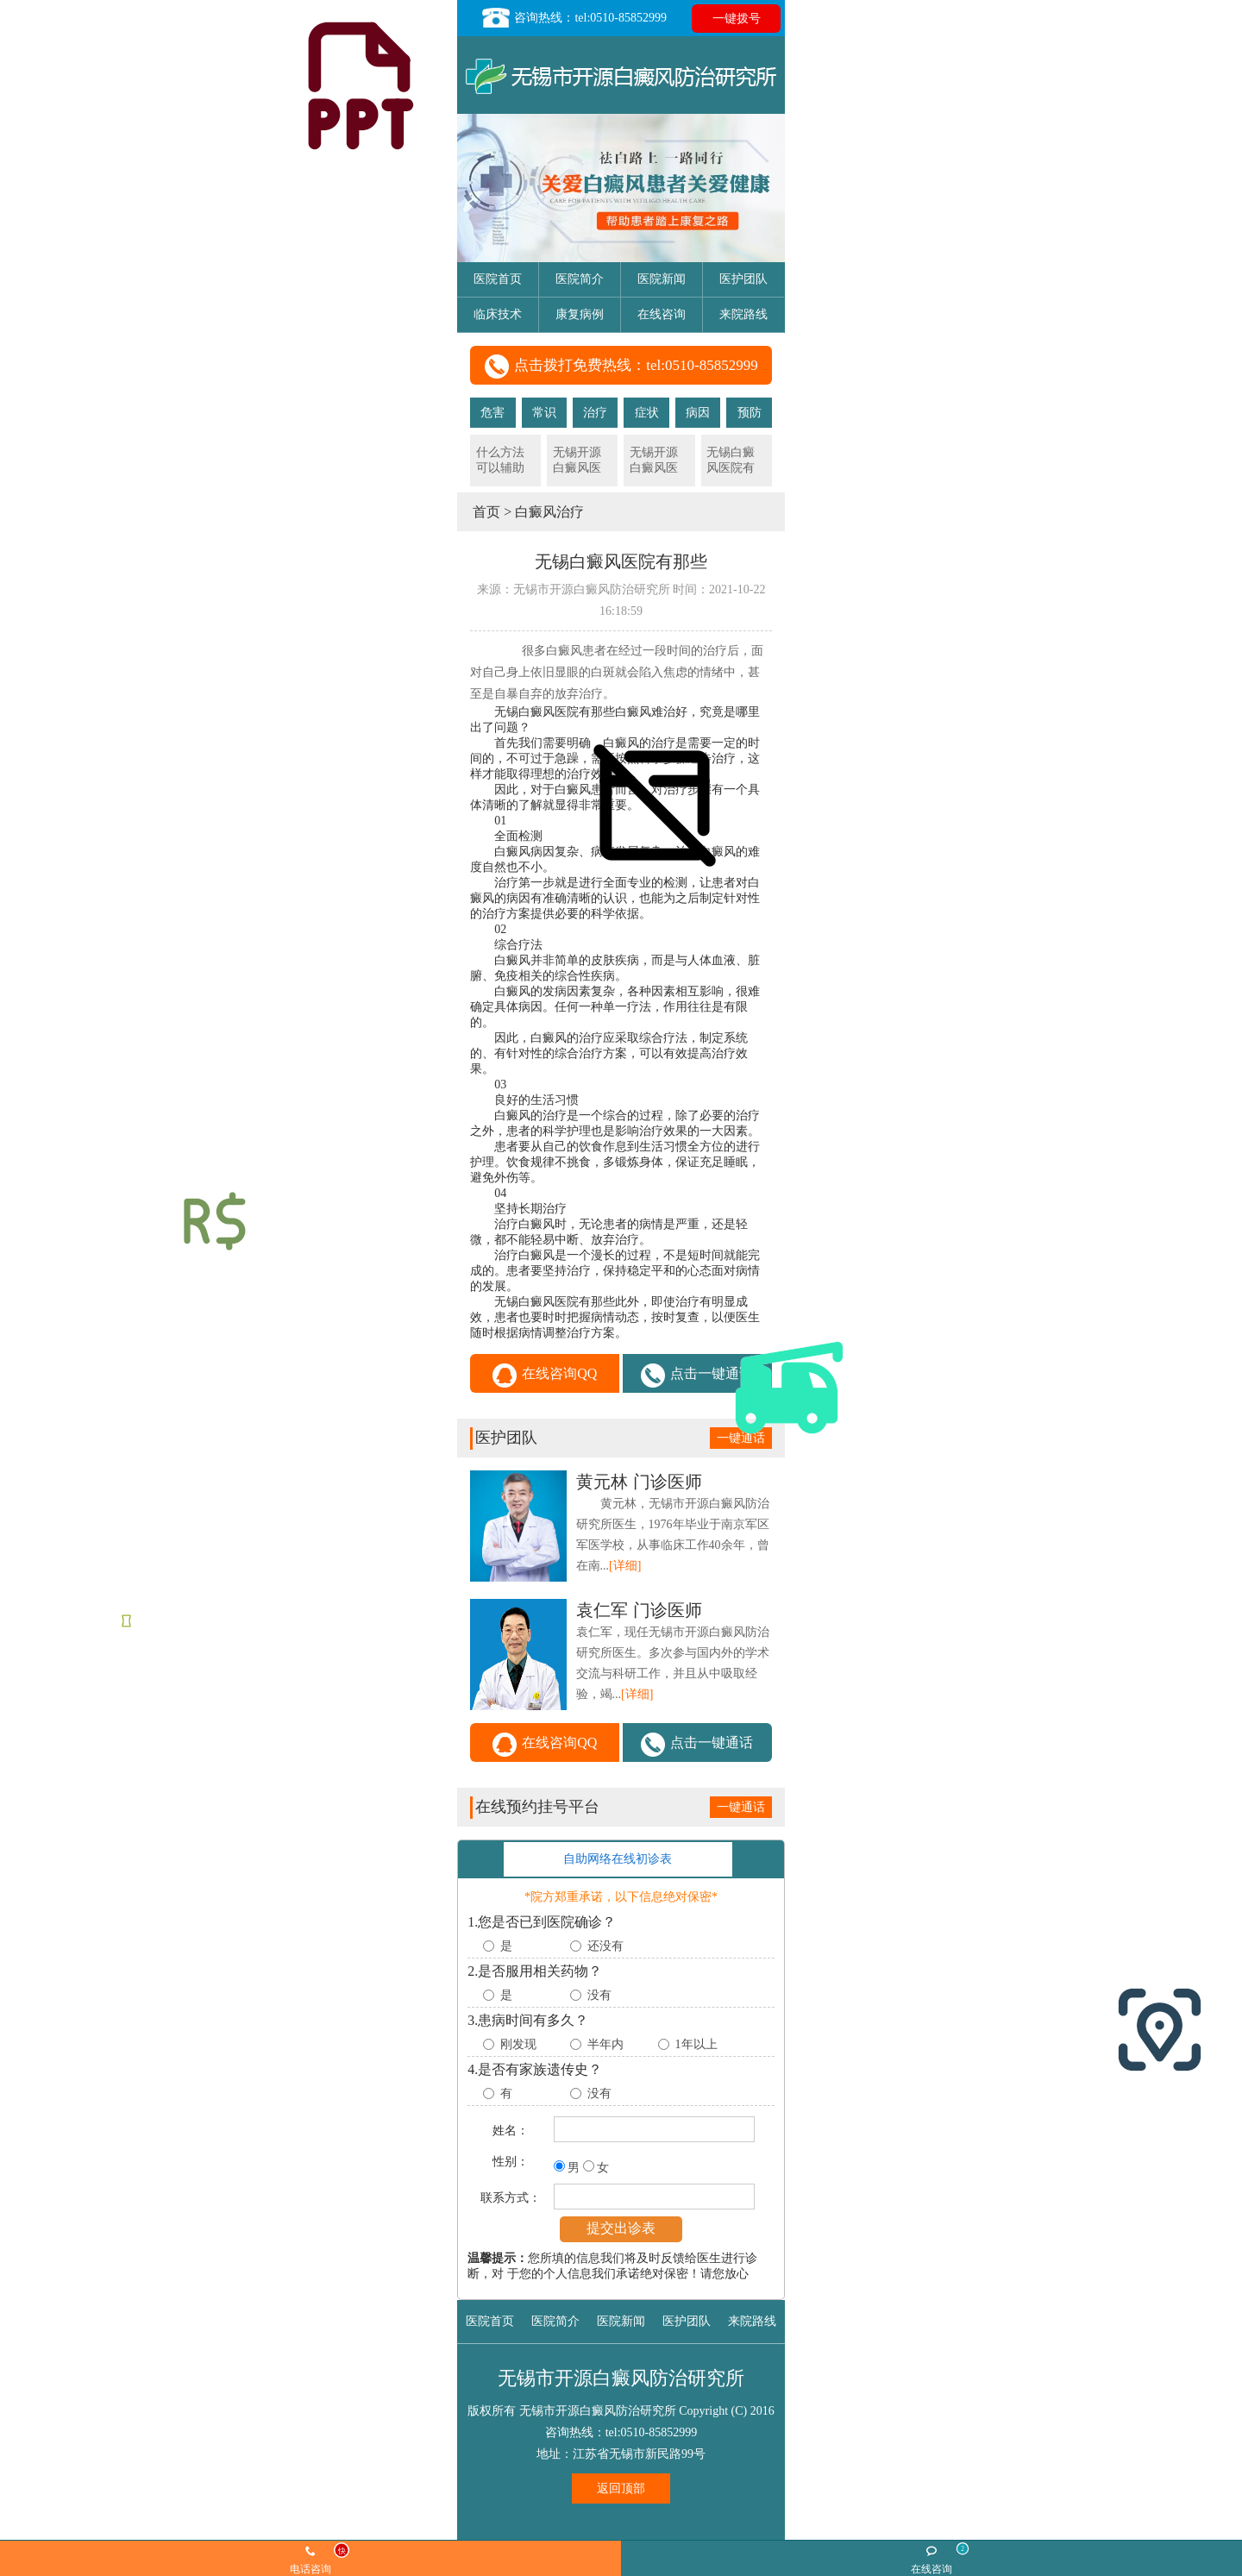 This screenshot has width=1242, height=2576. Describe the element at coordinates (126, 1620) in the screenshot. I see `switch to vertical panorama mode` at that location.